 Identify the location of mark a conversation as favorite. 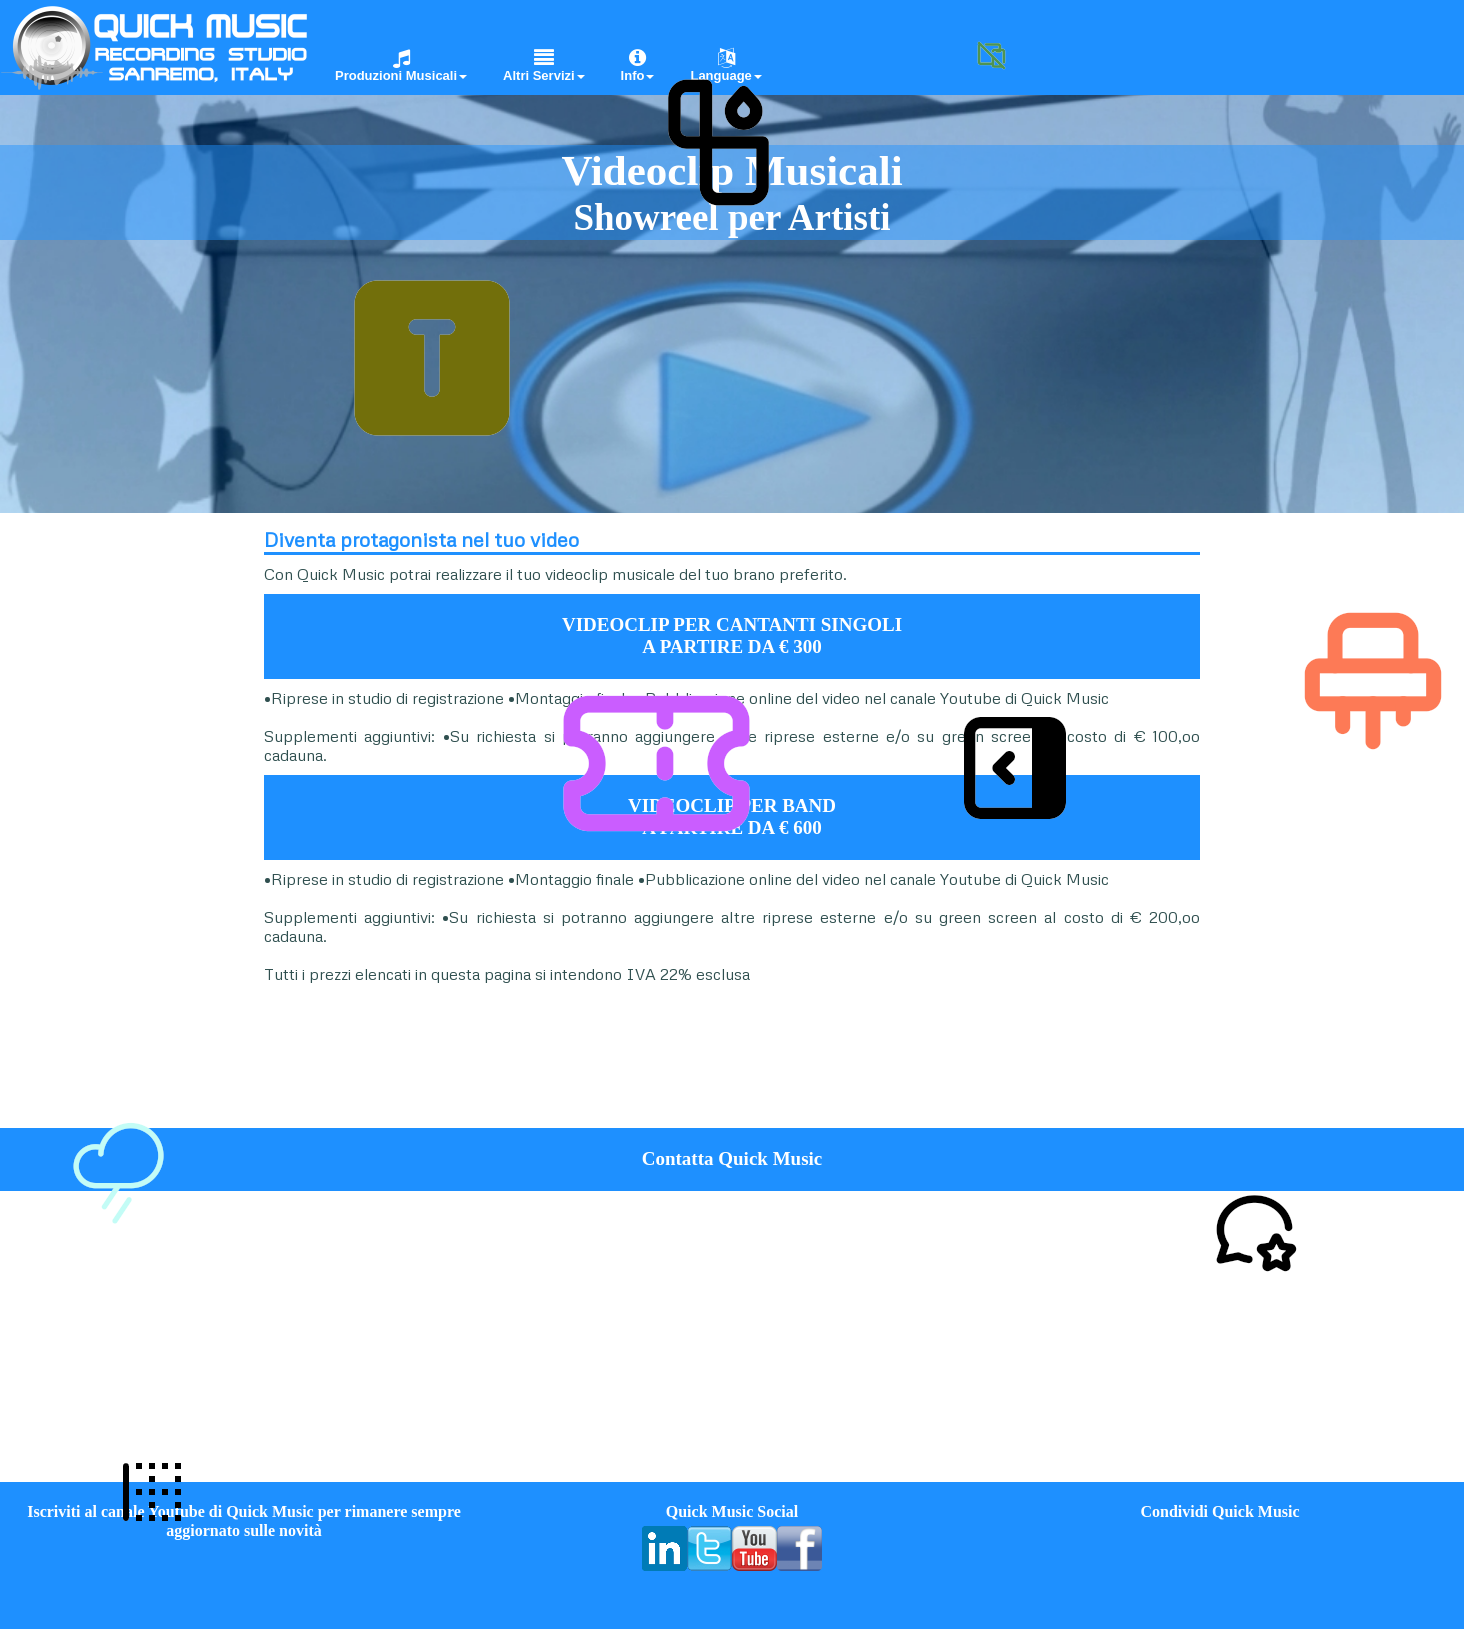
(1254, 1229).